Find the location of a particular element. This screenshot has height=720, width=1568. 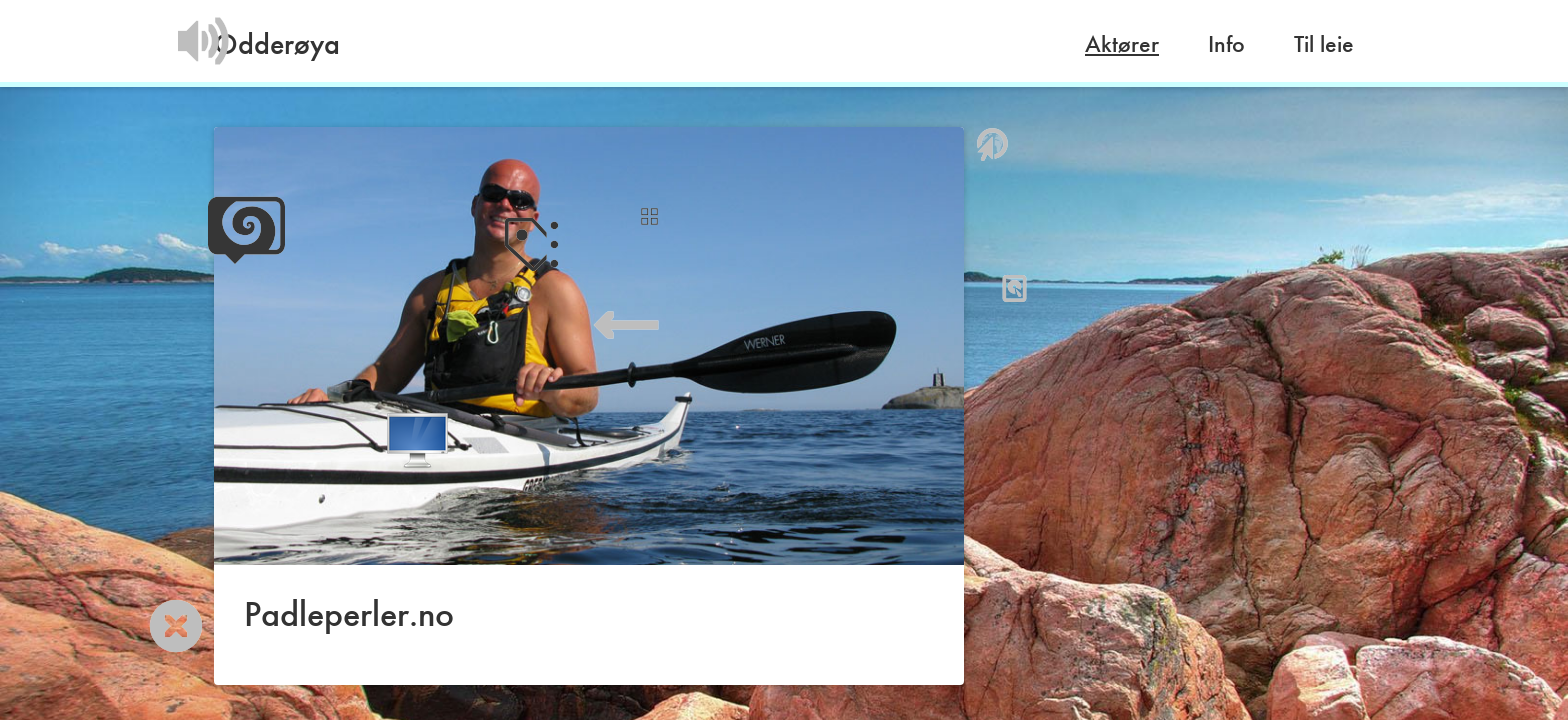

open fractal messaging app is located at coordinates (246, 230).